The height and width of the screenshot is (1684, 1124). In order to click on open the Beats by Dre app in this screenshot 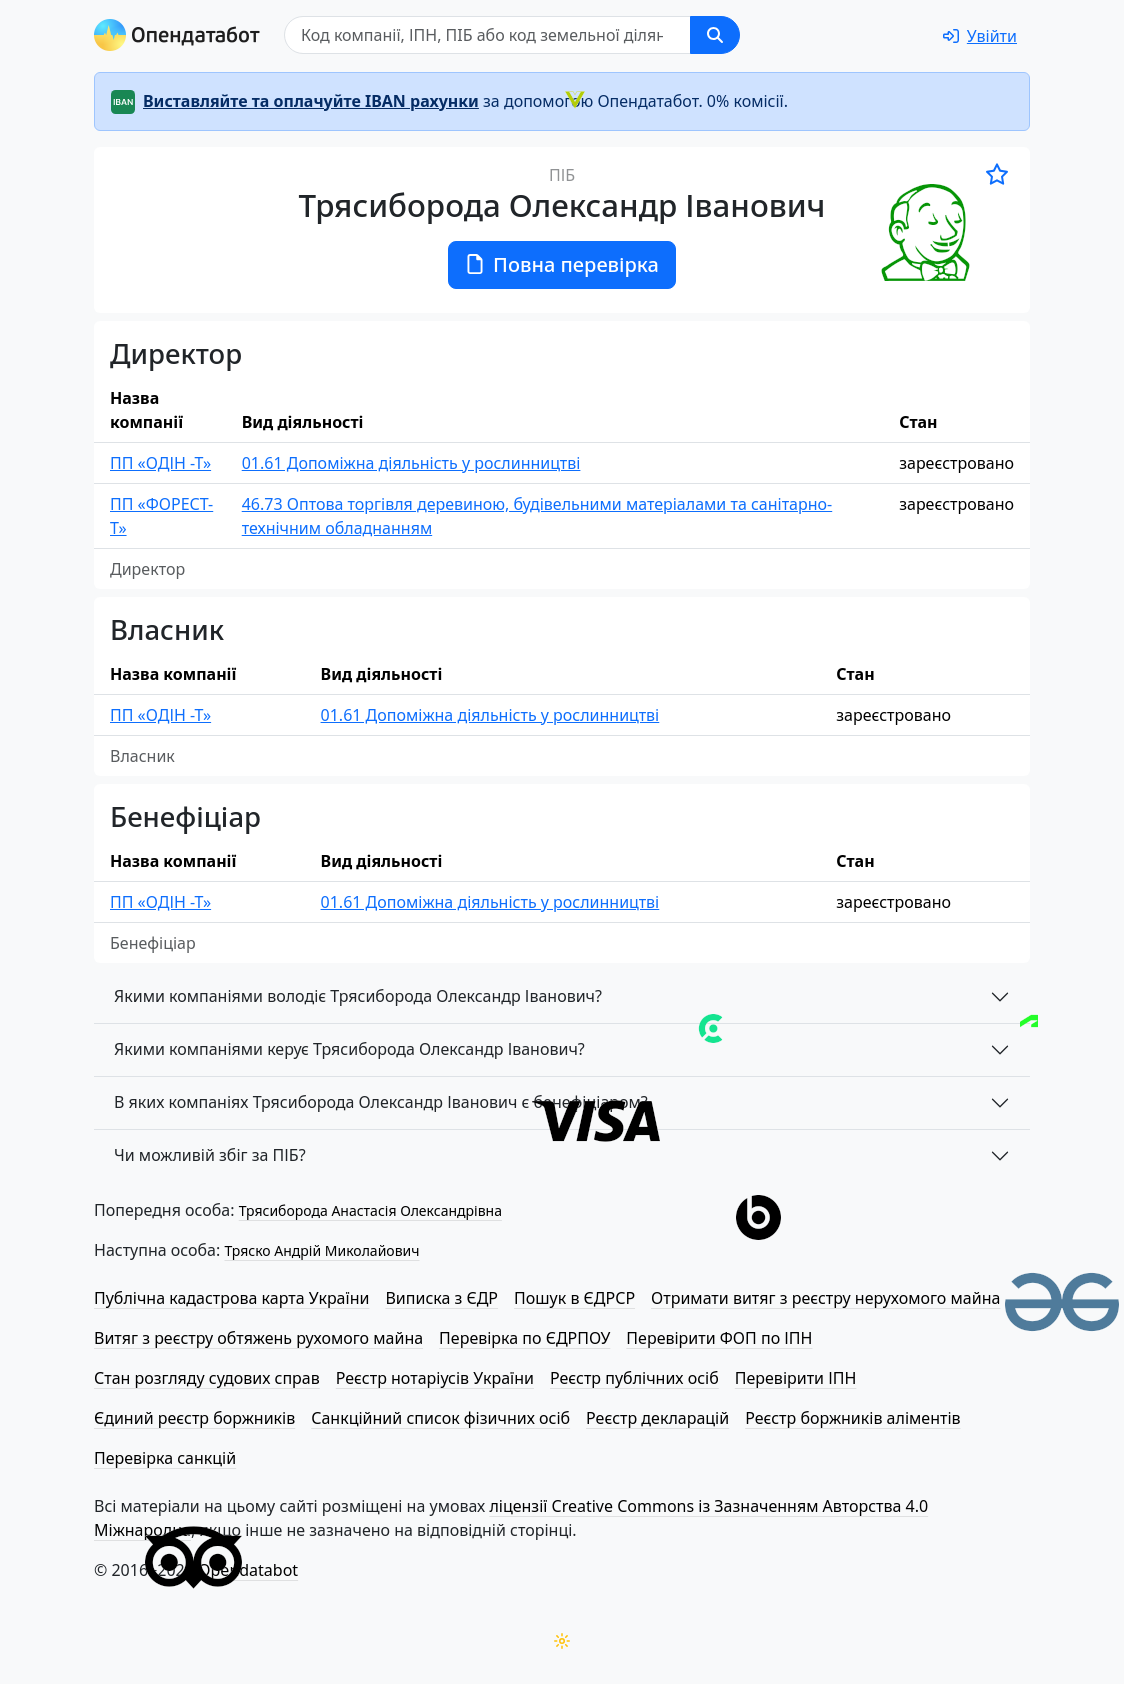, I will do `click(758, 1217)`.